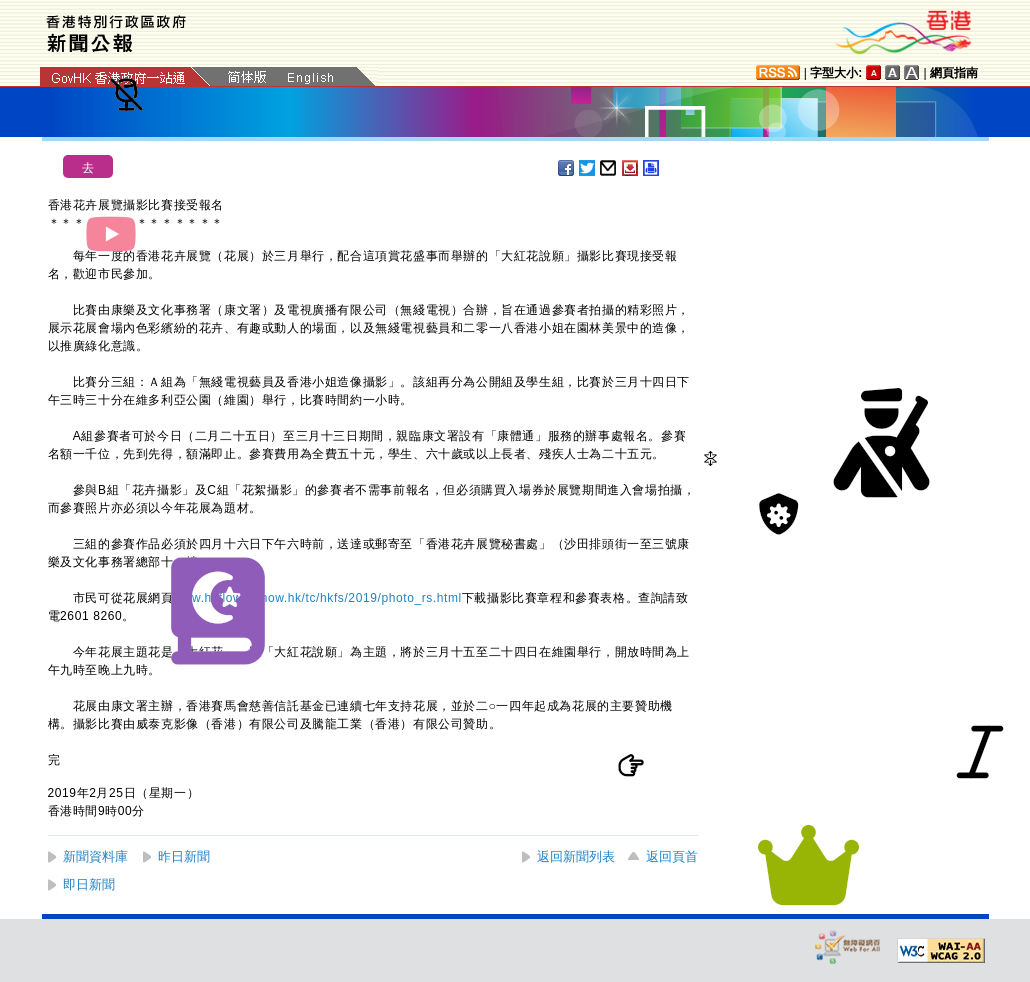 The image size is (1030, 982). What do you see at coordinates (980, 752) in the screenshot?
I see `apply italic formatting to selected text` at bounding box center [980, 752].